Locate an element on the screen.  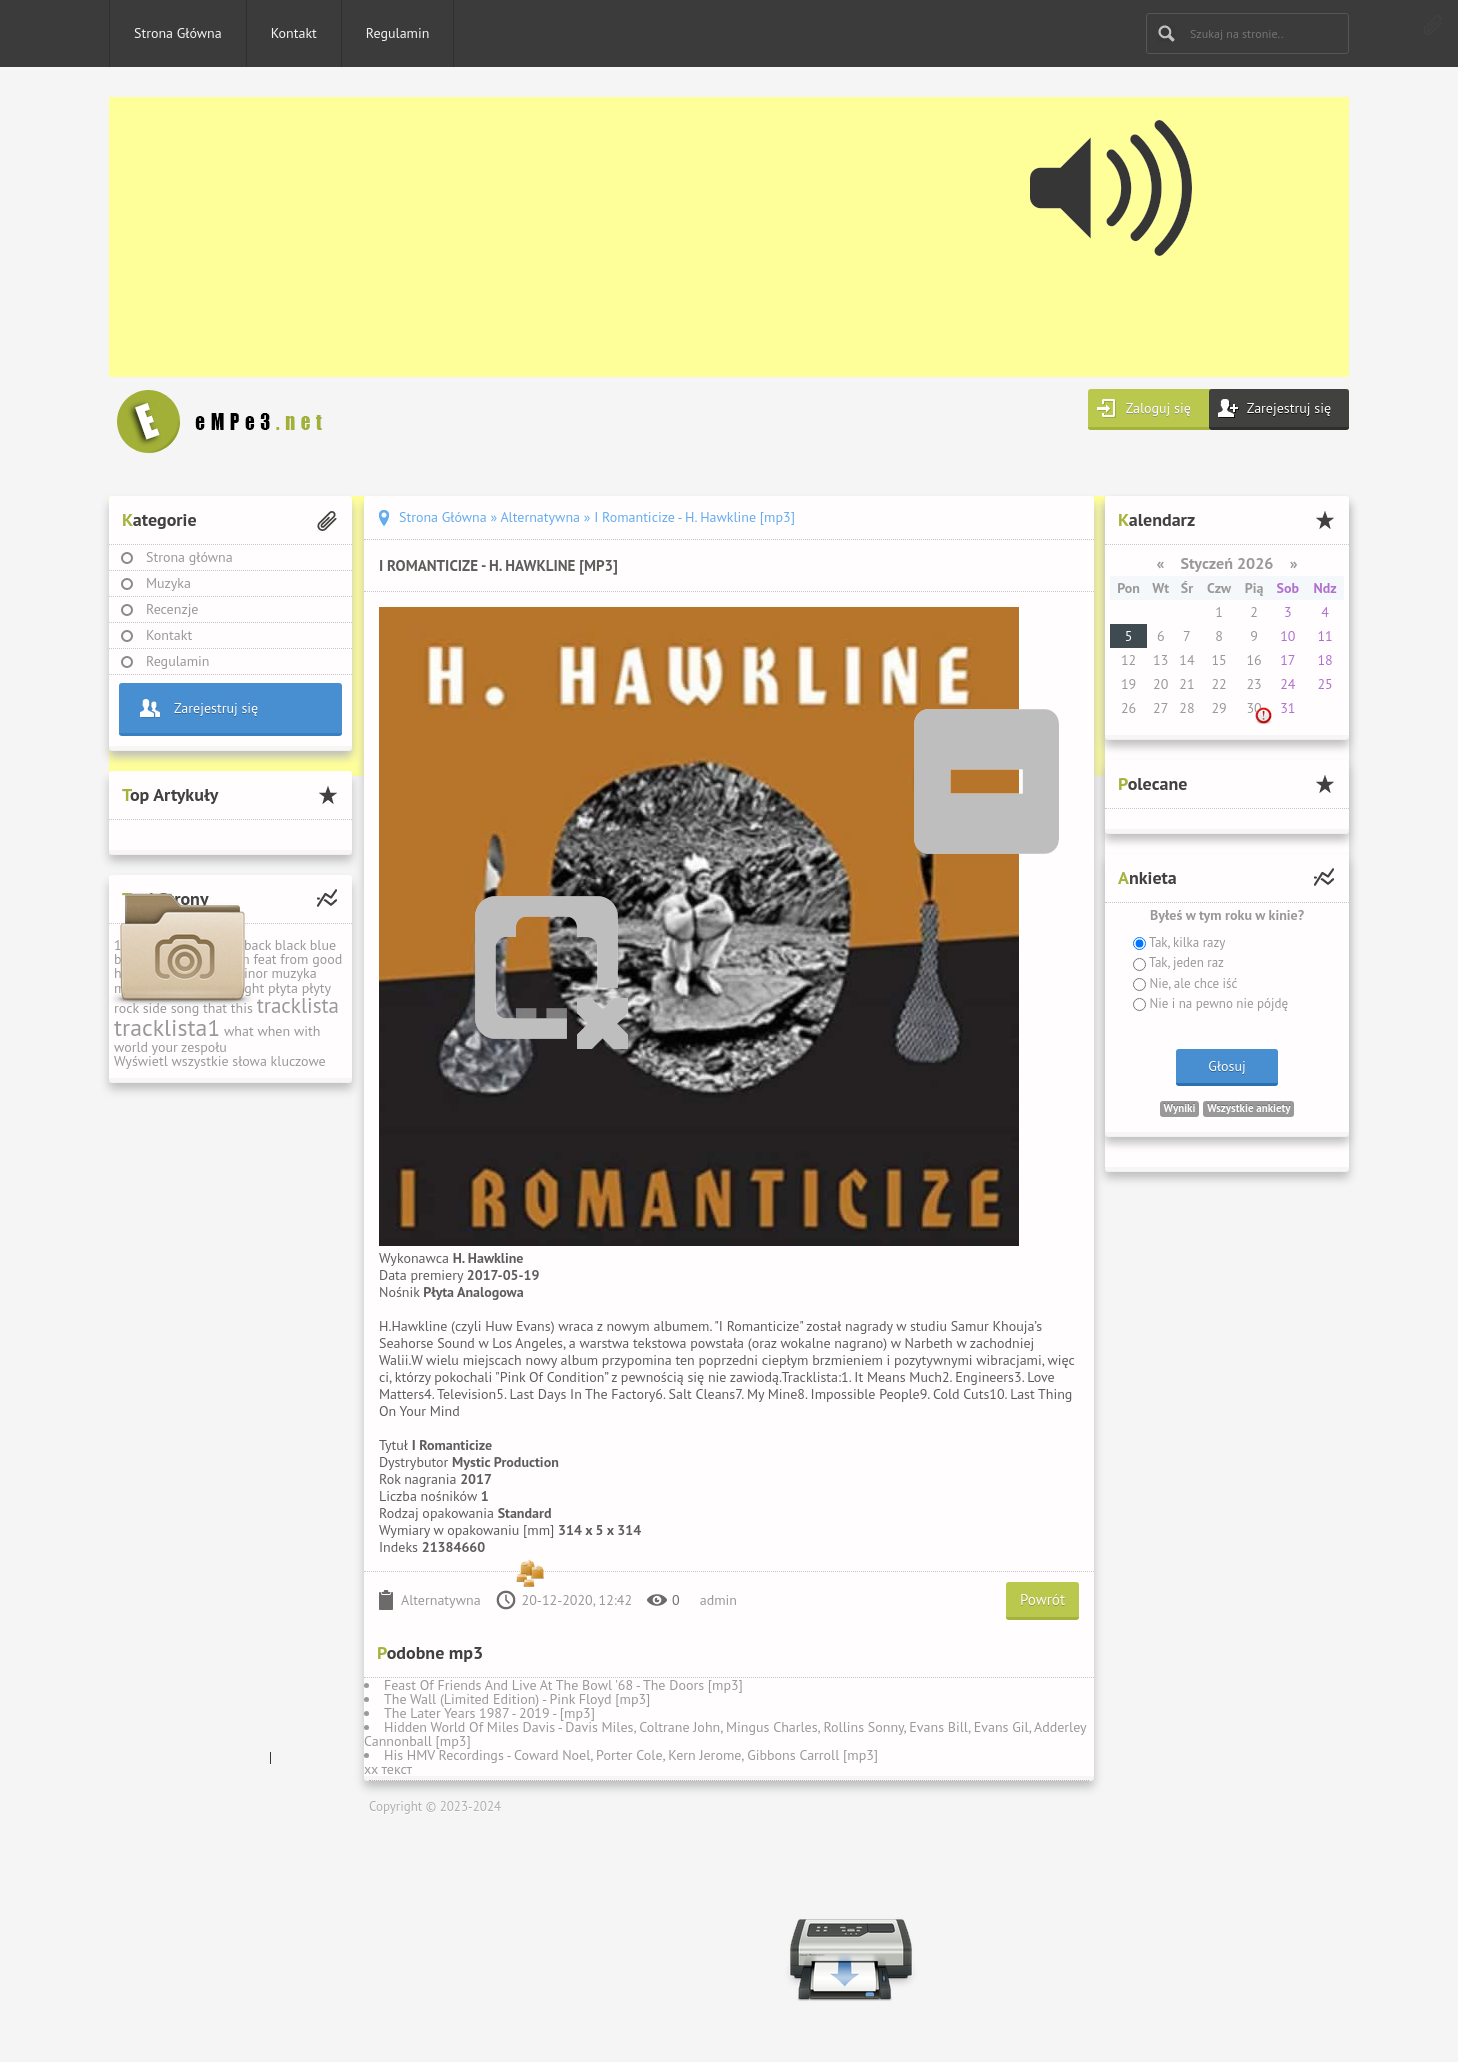
indicates important or critical information is located at coordinates (1263, 715).